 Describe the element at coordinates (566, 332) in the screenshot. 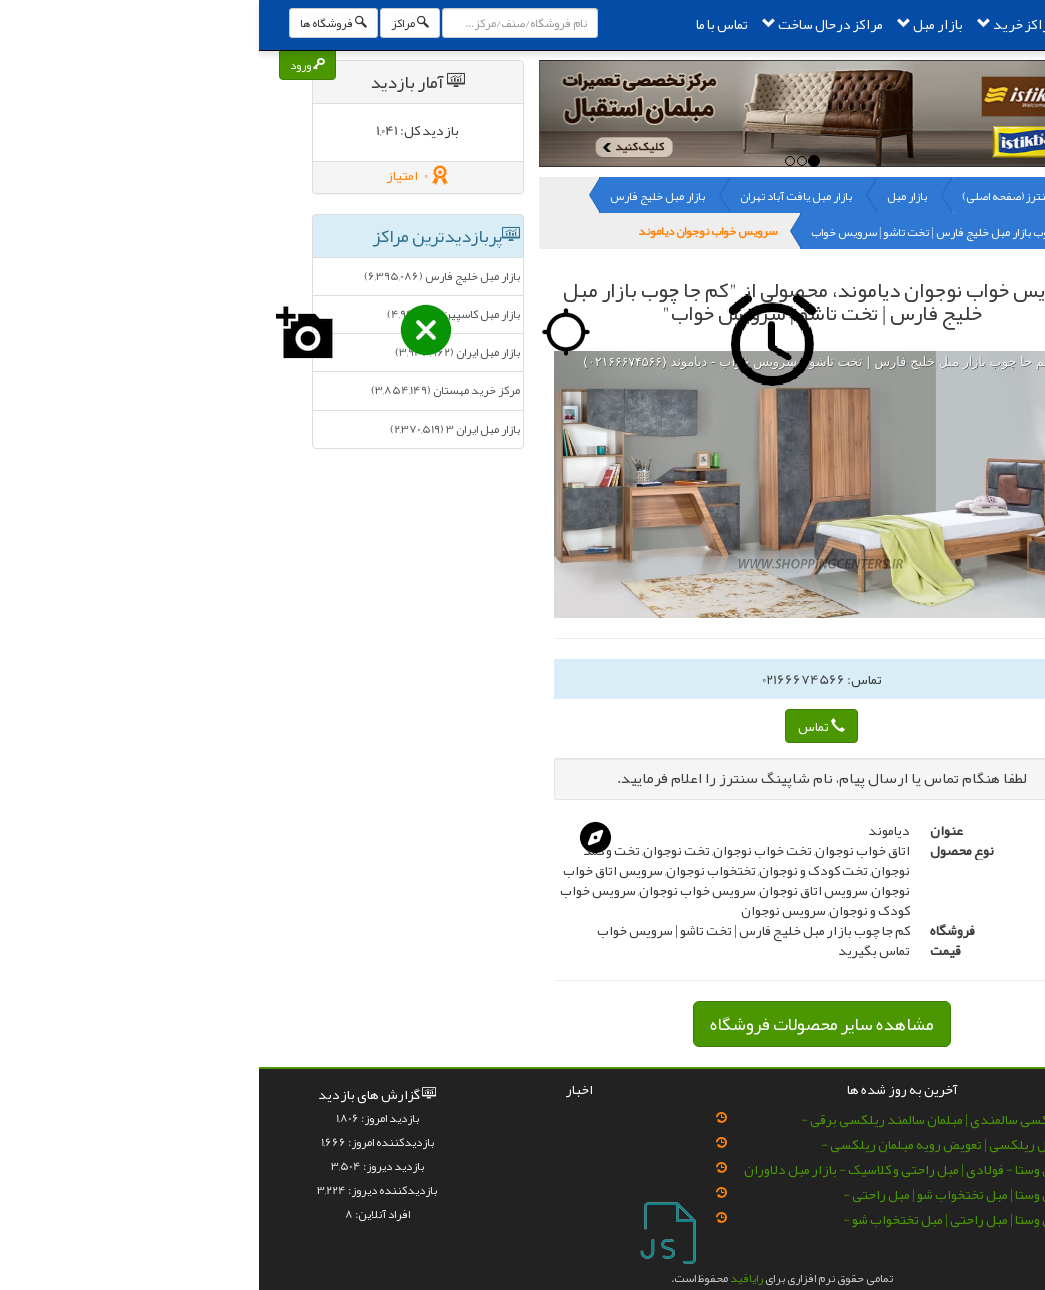

I see `searching for current location` at that location.